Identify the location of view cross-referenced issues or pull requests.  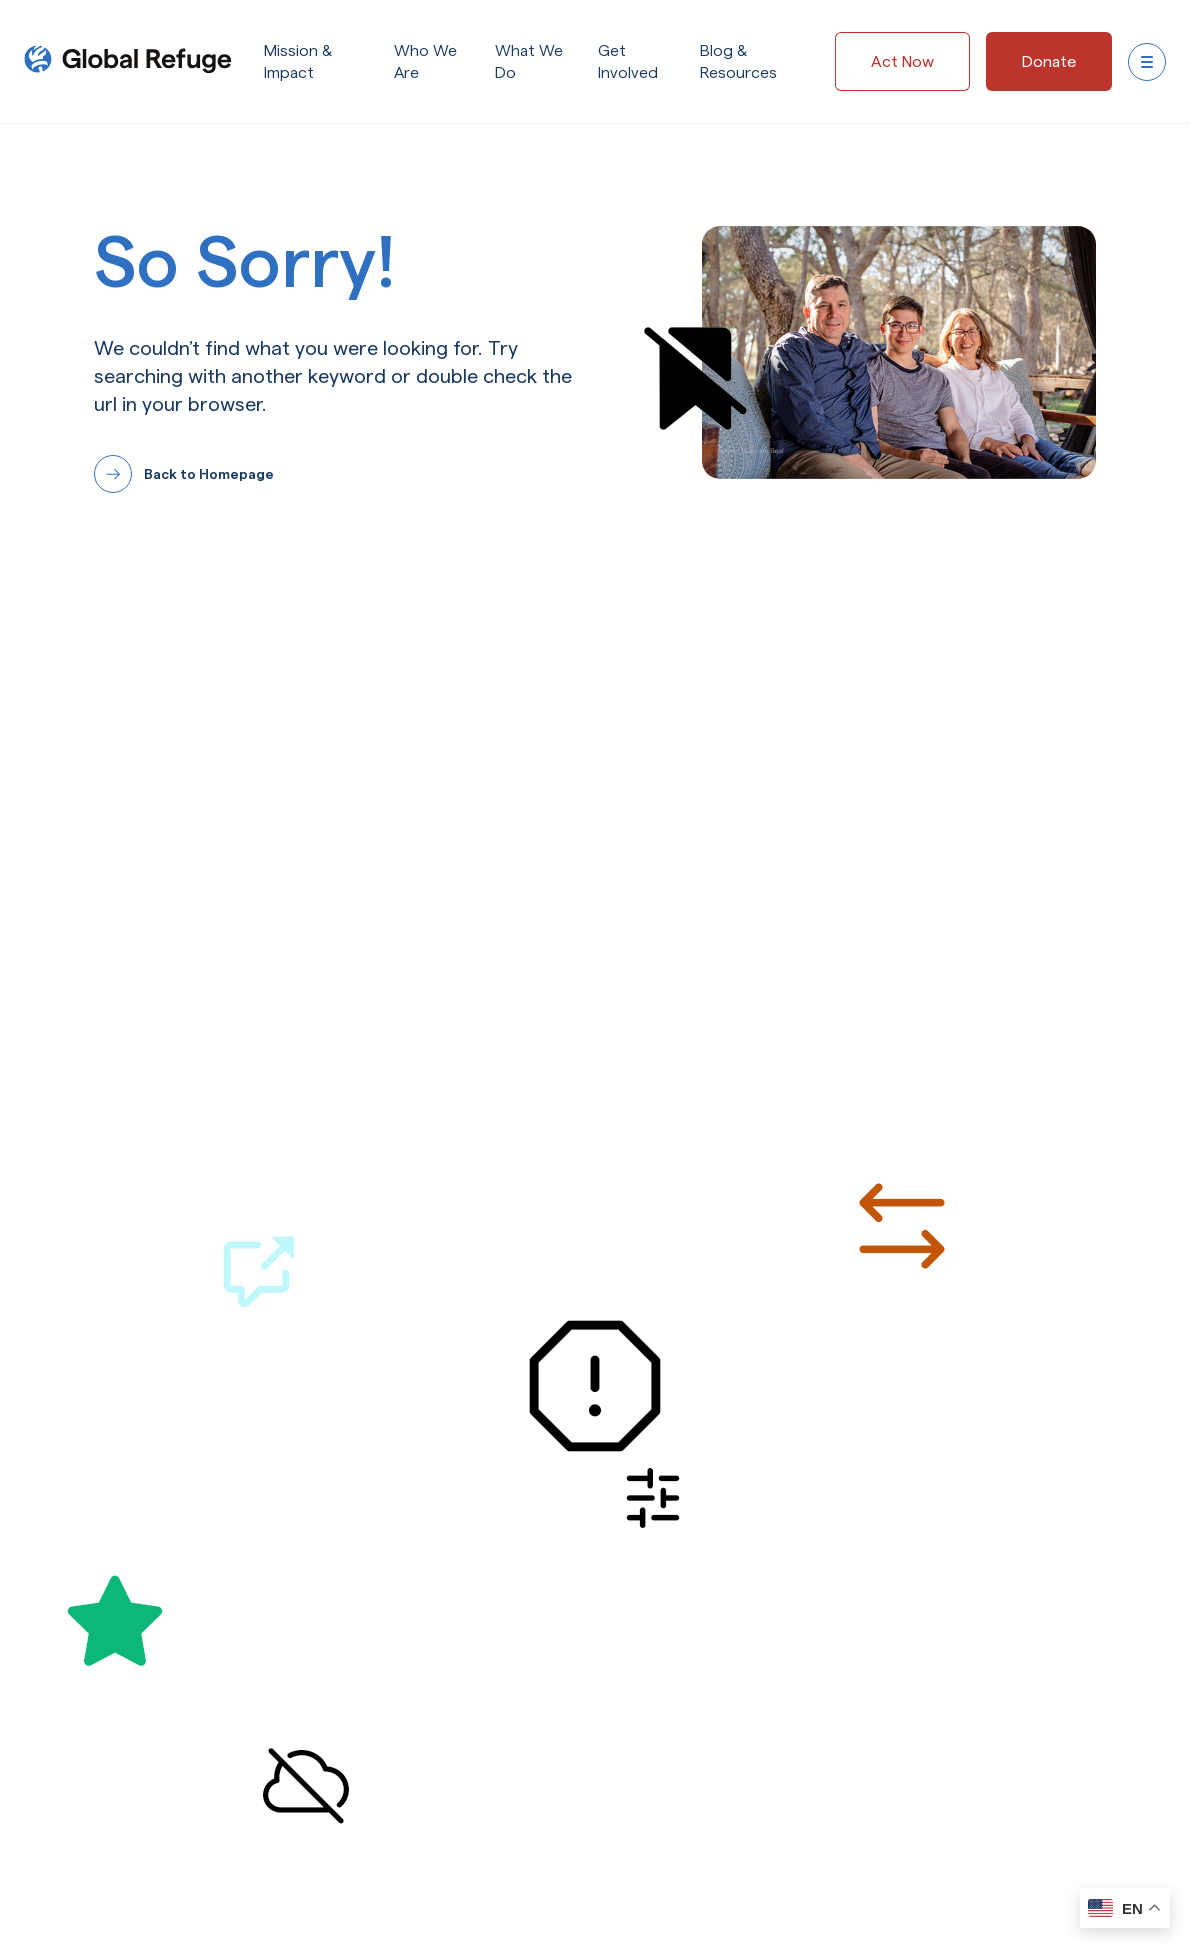
(256, 1269).